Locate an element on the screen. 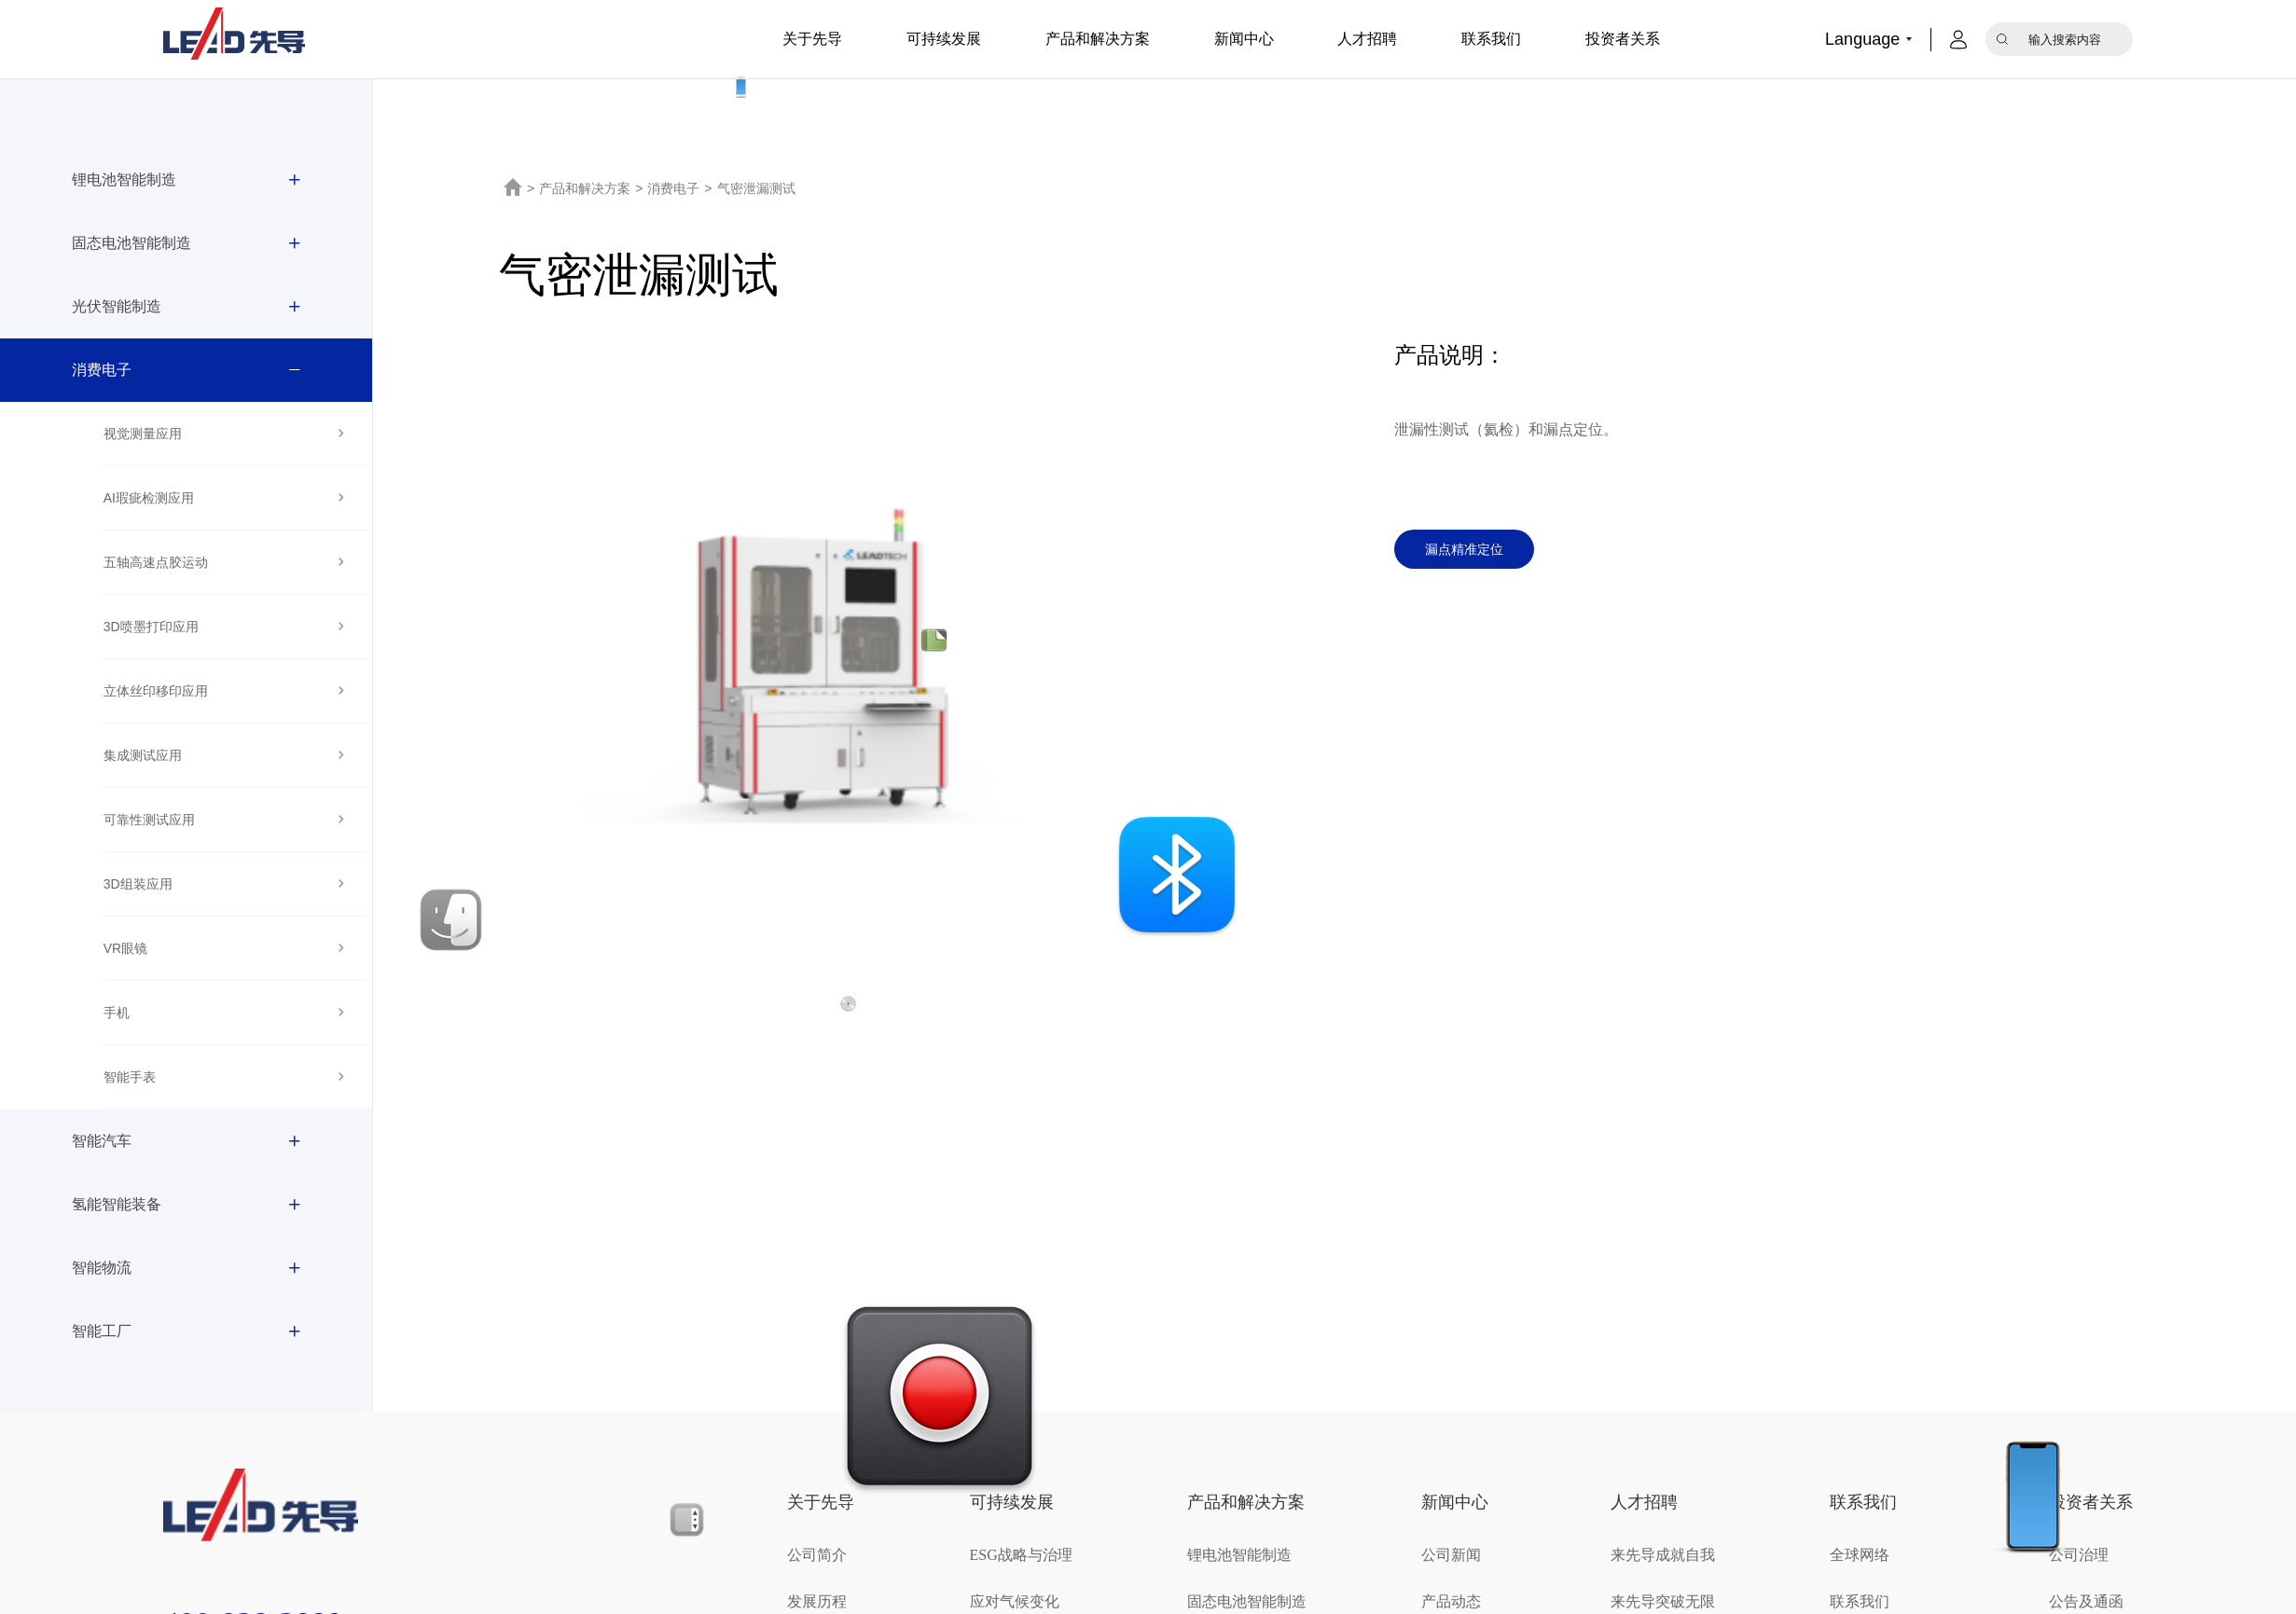  adjust scroll bar behavior settings is located at coordinates (686, 1520).